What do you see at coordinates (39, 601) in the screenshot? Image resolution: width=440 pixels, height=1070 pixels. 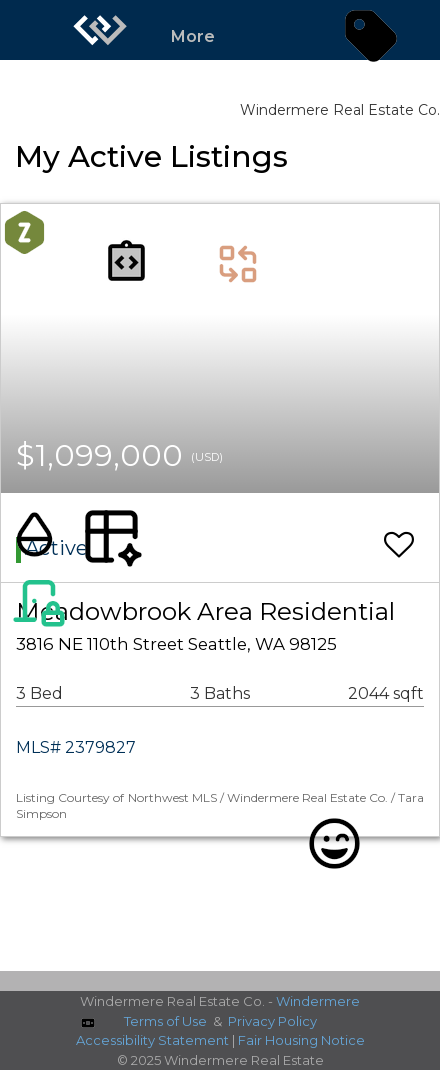 I see `indicates a locked or secured room` at bounding box center [39, 601].